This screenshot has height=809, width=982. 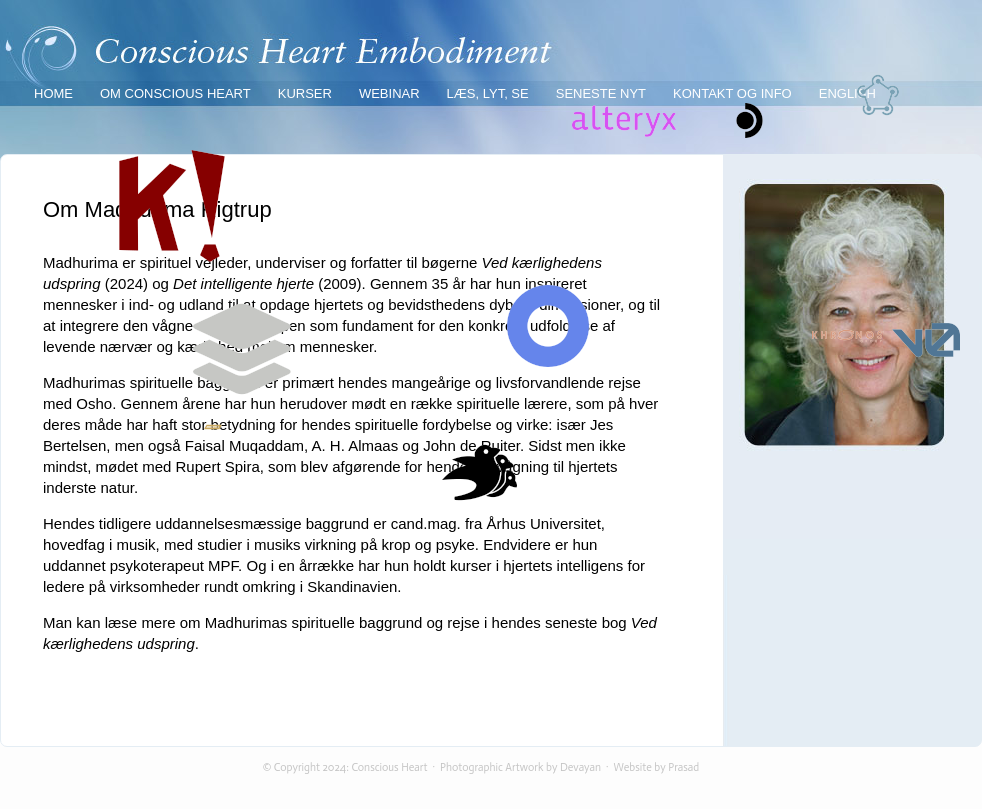 I want to click on fastlane app automation tool logo, so click(x=878, y=95).